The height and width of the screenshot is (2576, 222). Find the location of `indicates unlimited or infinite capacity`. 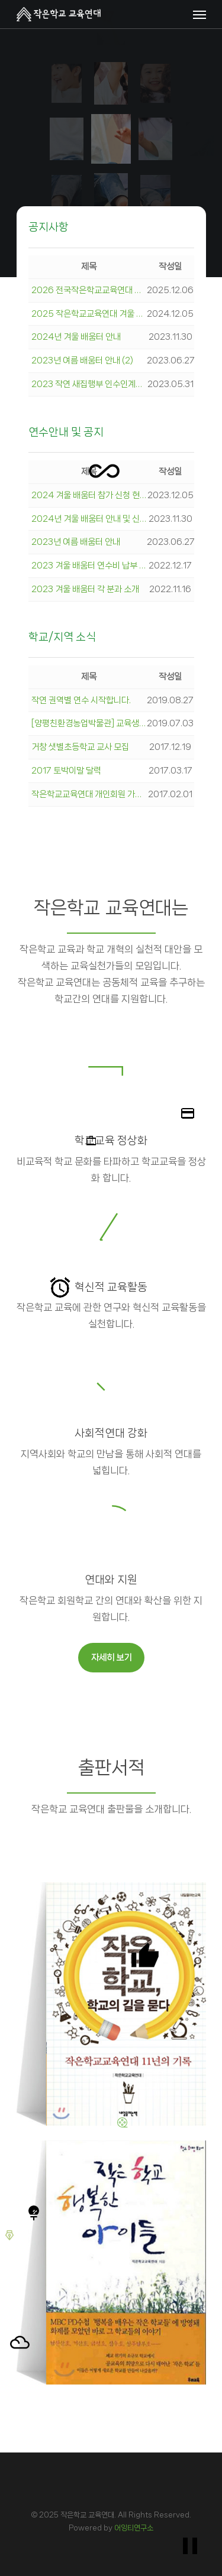

indicates unlimited or infinite capacity is located at coordinates (104, 471).